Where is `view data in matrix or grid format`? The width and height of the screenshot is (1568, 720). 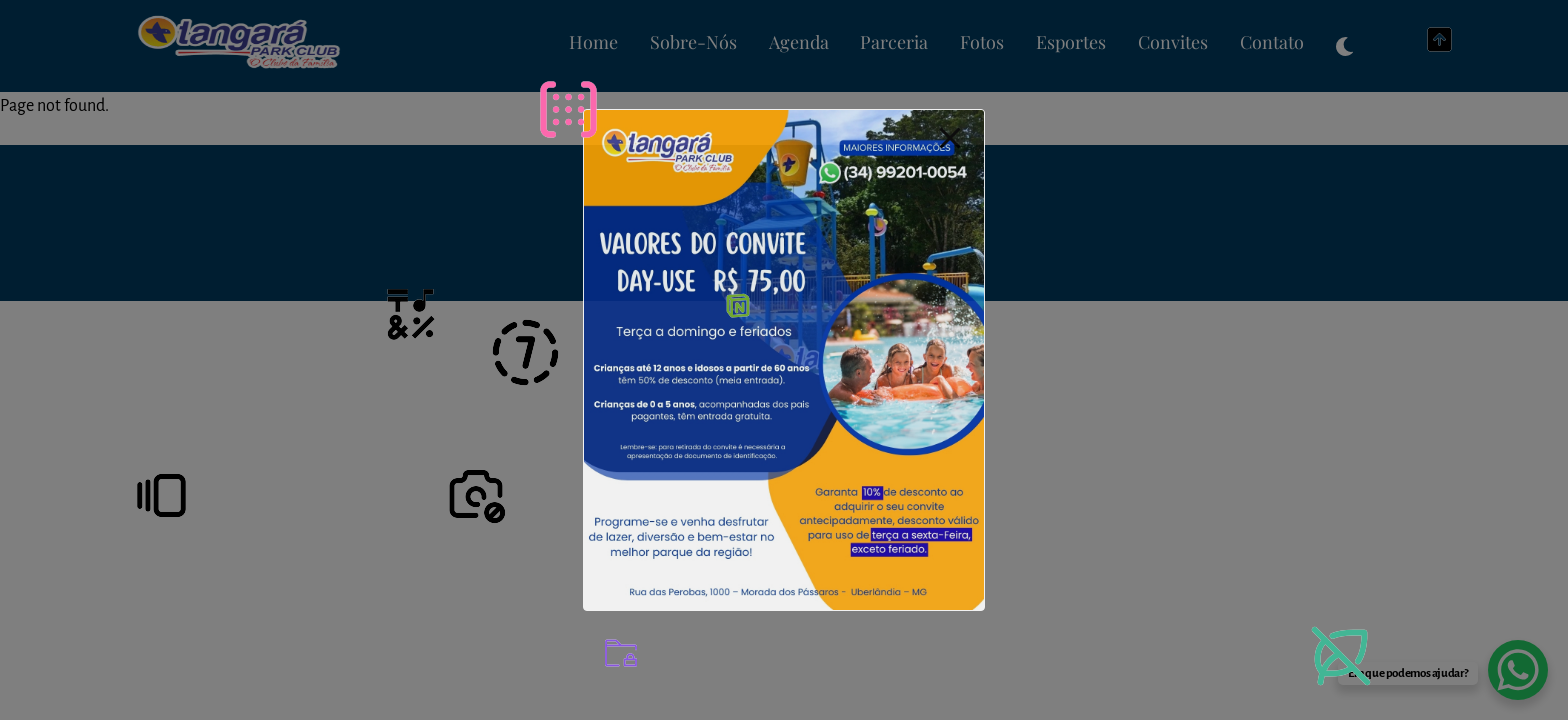
view data in matrix or grid format is located at coordinates (568, 109).